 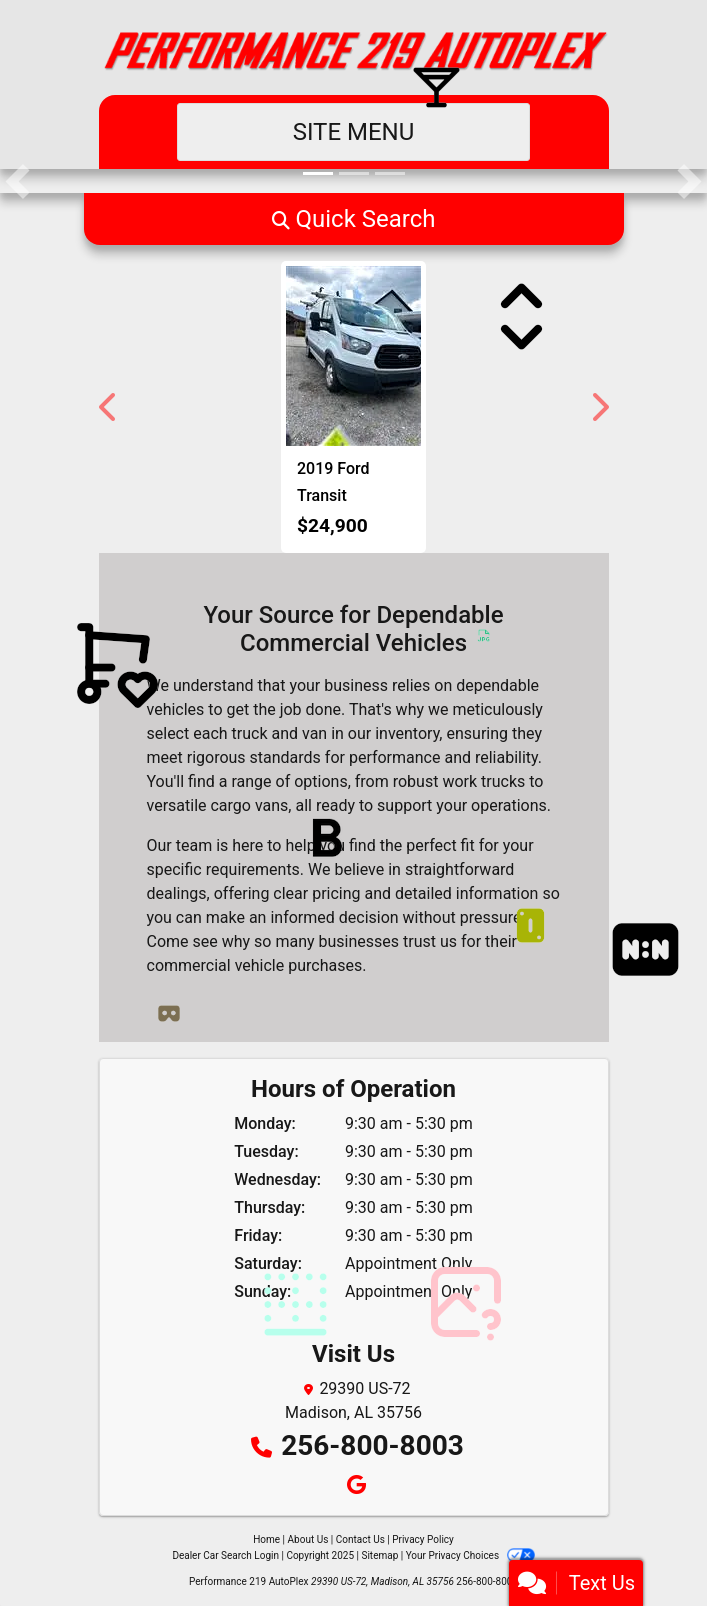 I want to click on view or open a JPG image file, so click(x=484, y=636).